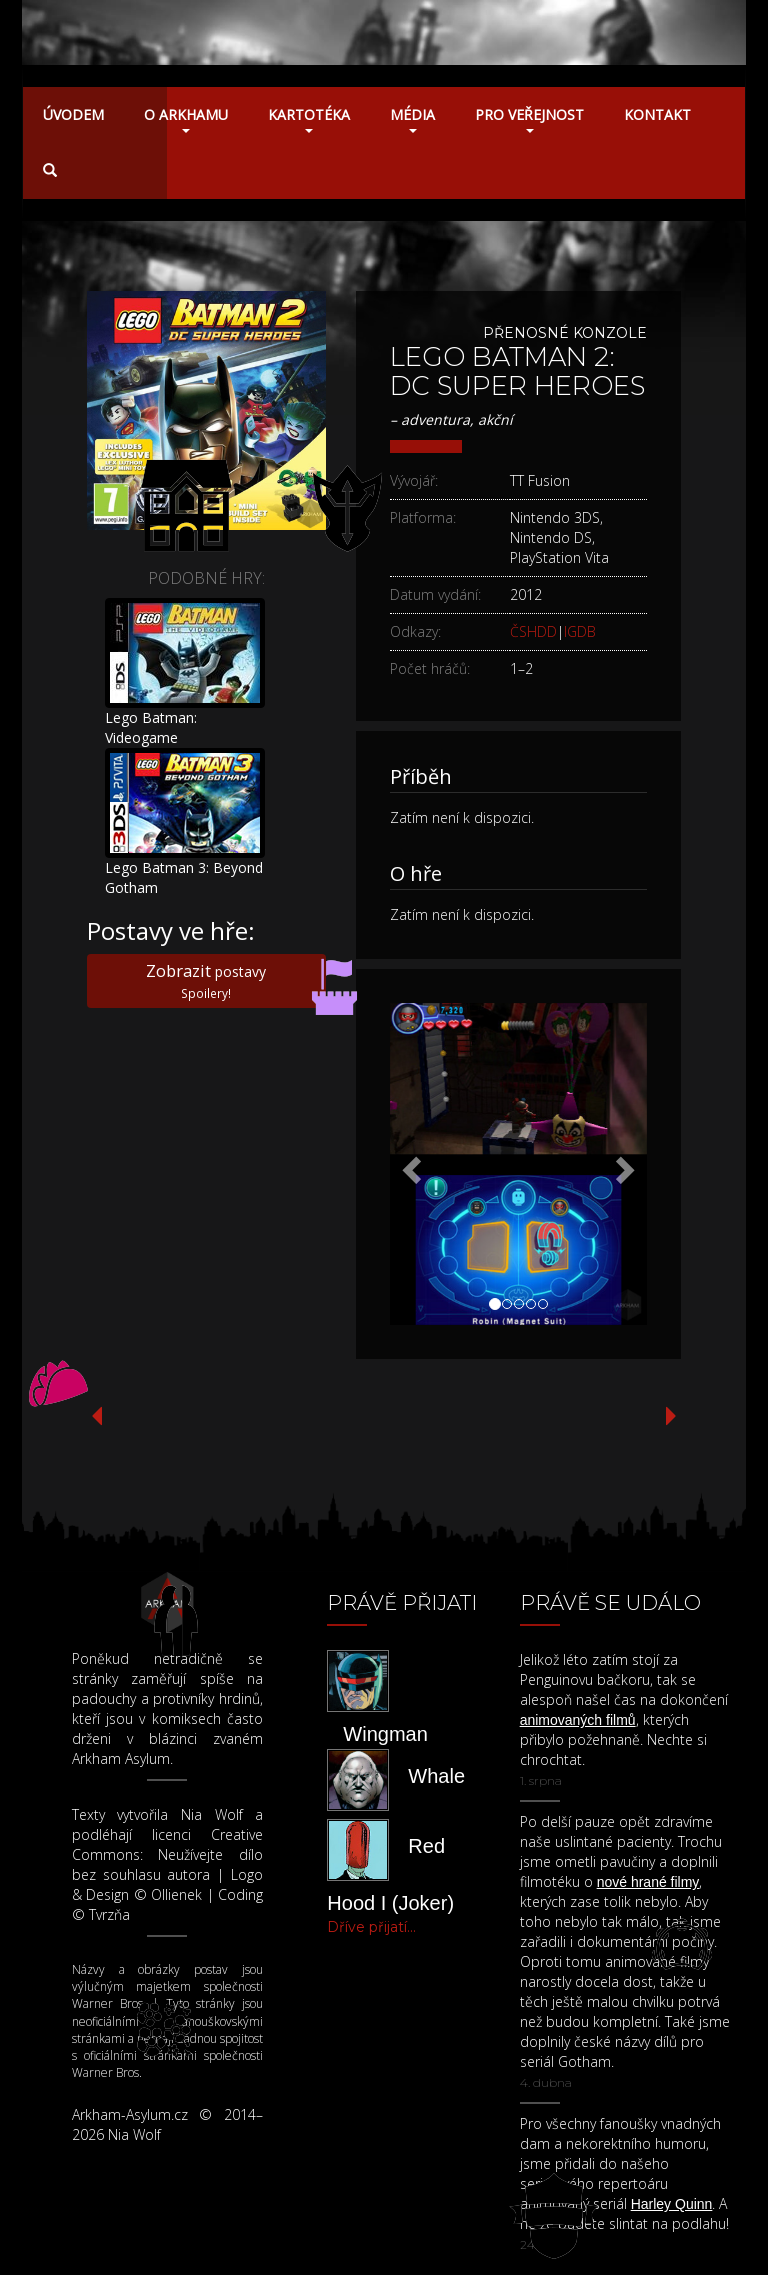 The image size is (768, 2275). I want to click on select trident shield weapon or defense item, so click(347, 508).